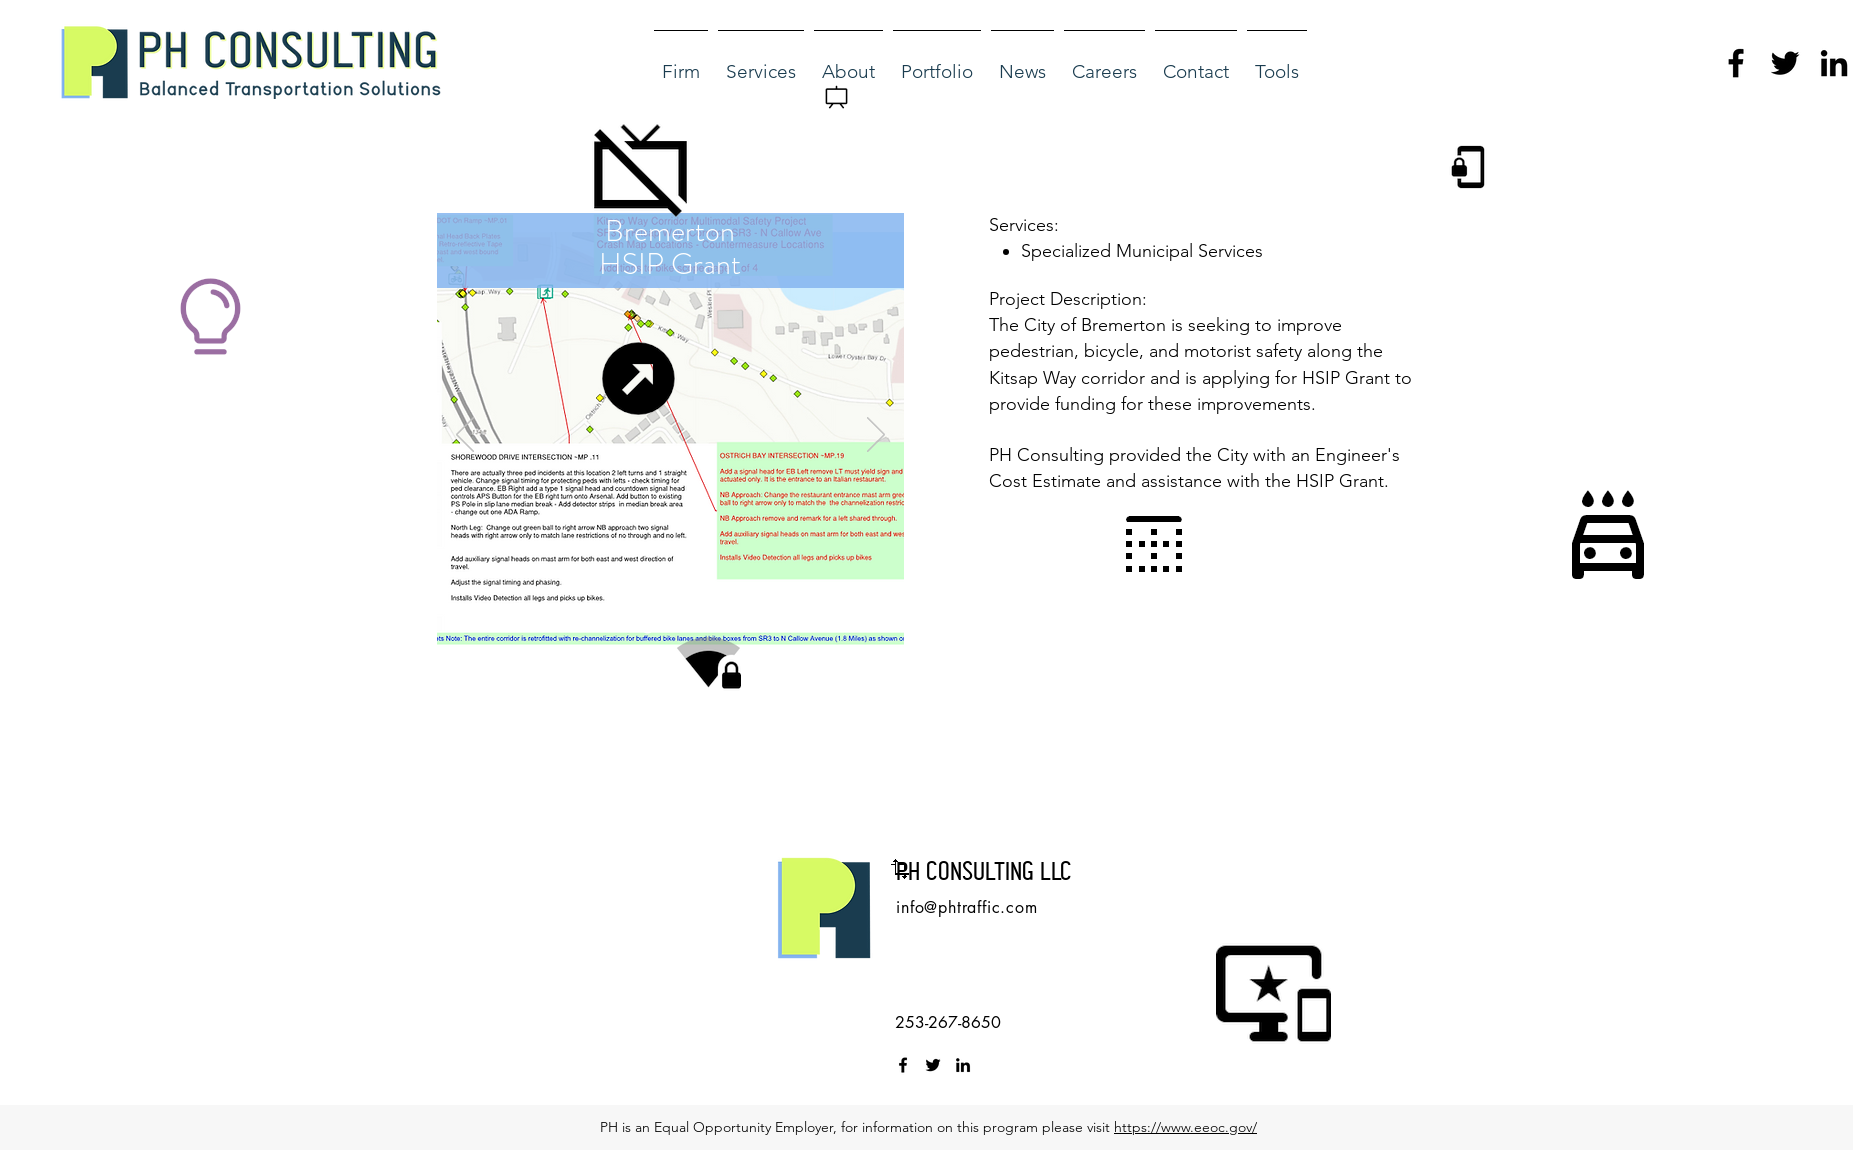 This screenshot has height=1150, width=1853. I want to click on open link in new tab or window, so click(638, 378).